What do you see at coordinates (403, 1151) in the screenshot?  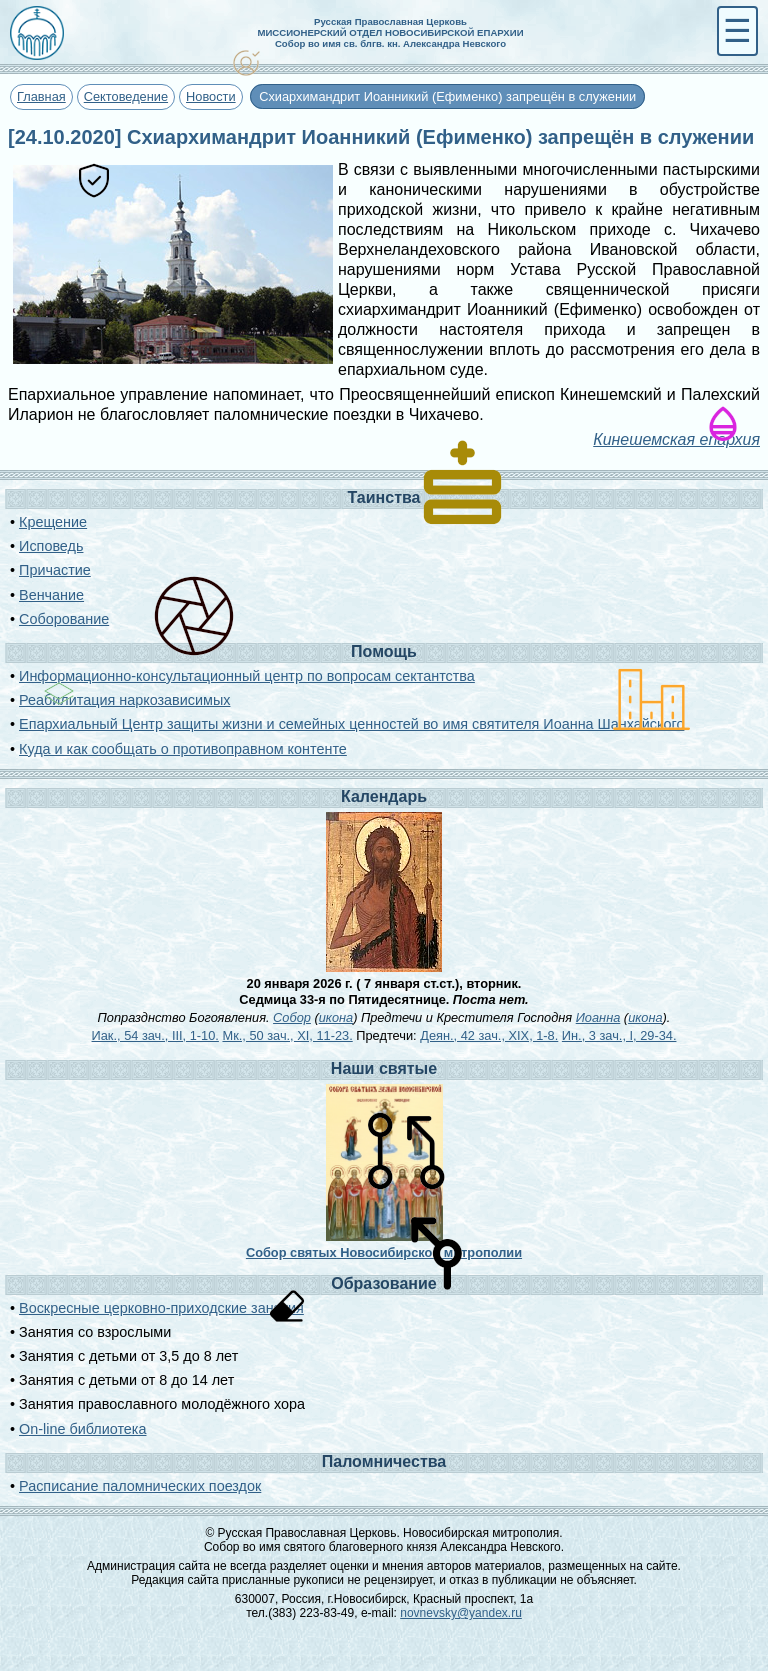 I see `create a new pull request` at bounding box center [403, 1151].